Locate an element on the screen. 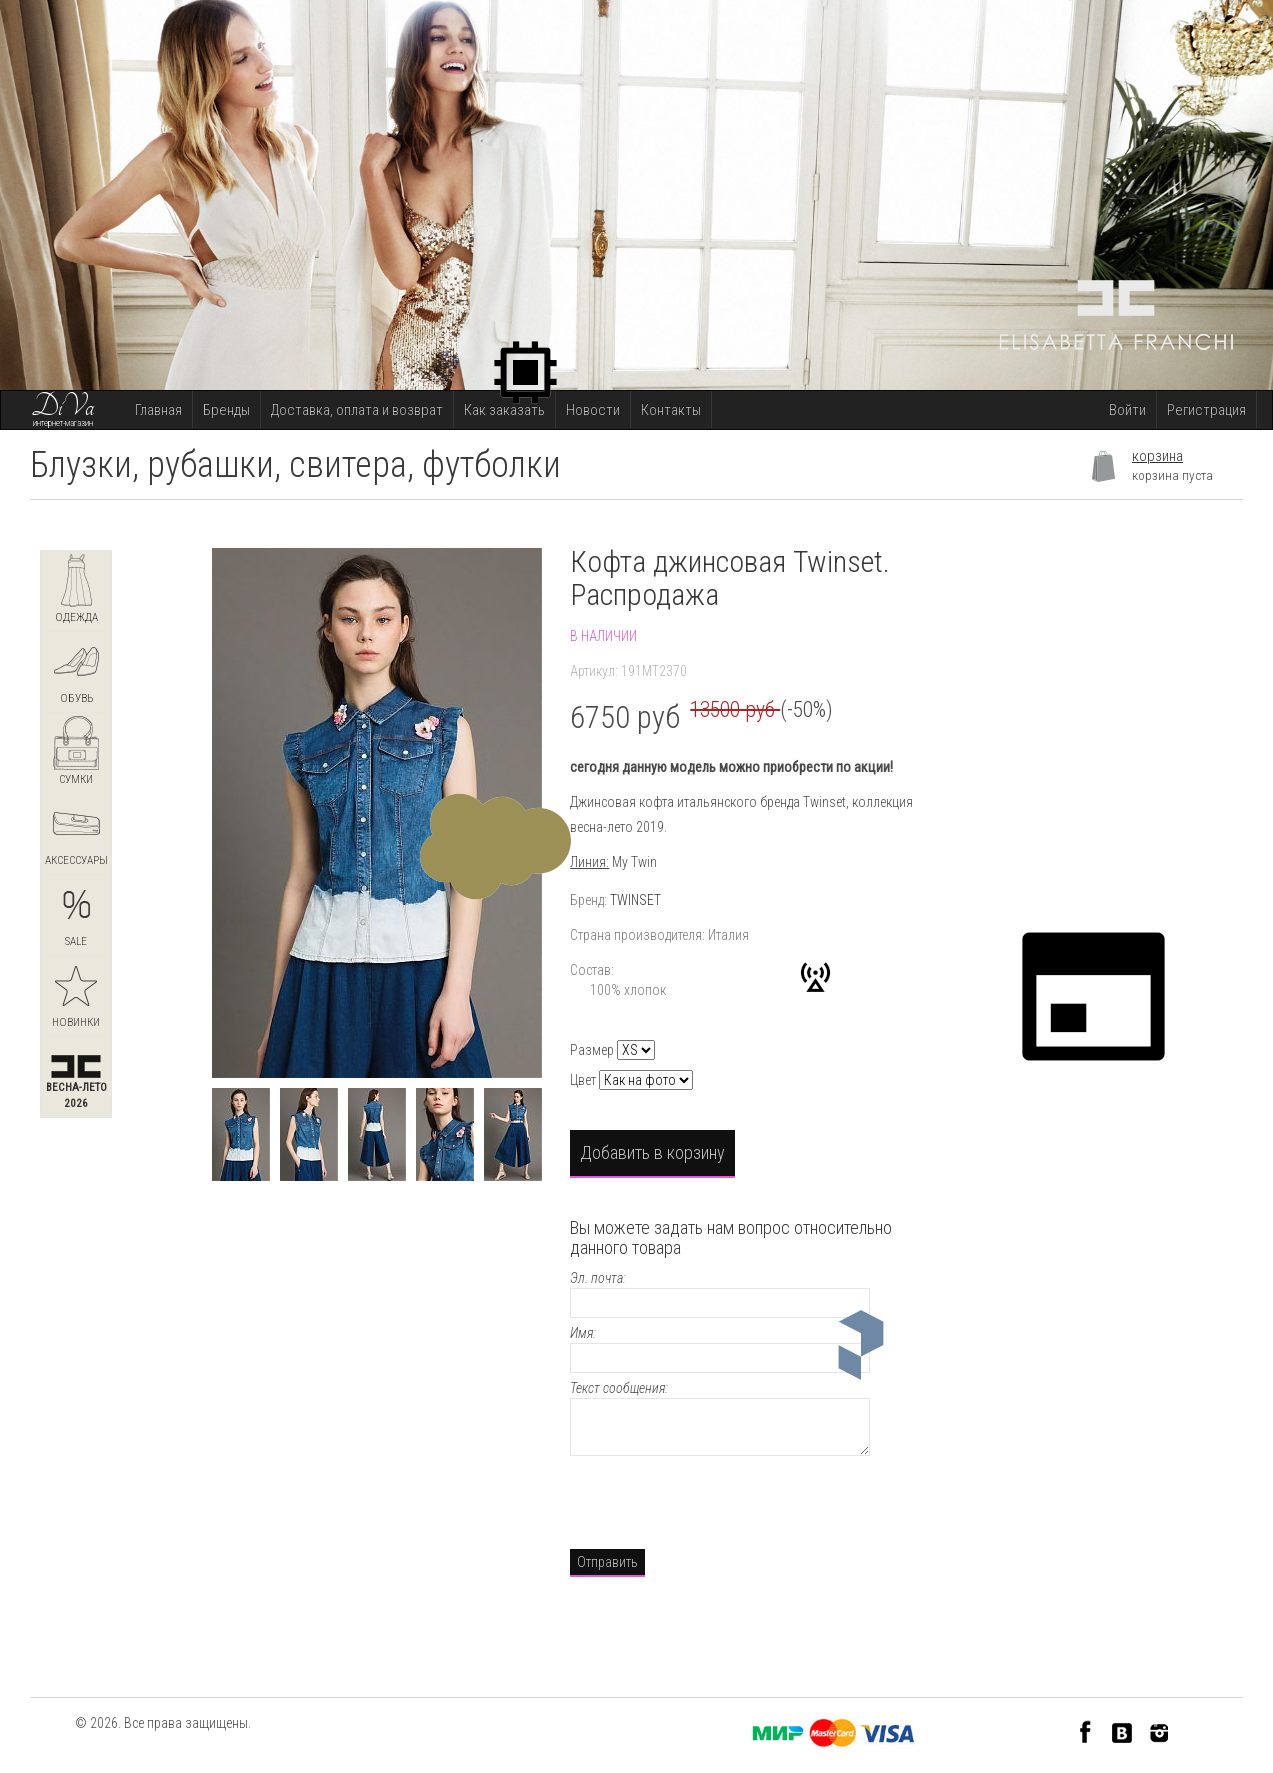 The image size is (1273, 1773). switch to calendar view is located at coordinates (1093, 996).